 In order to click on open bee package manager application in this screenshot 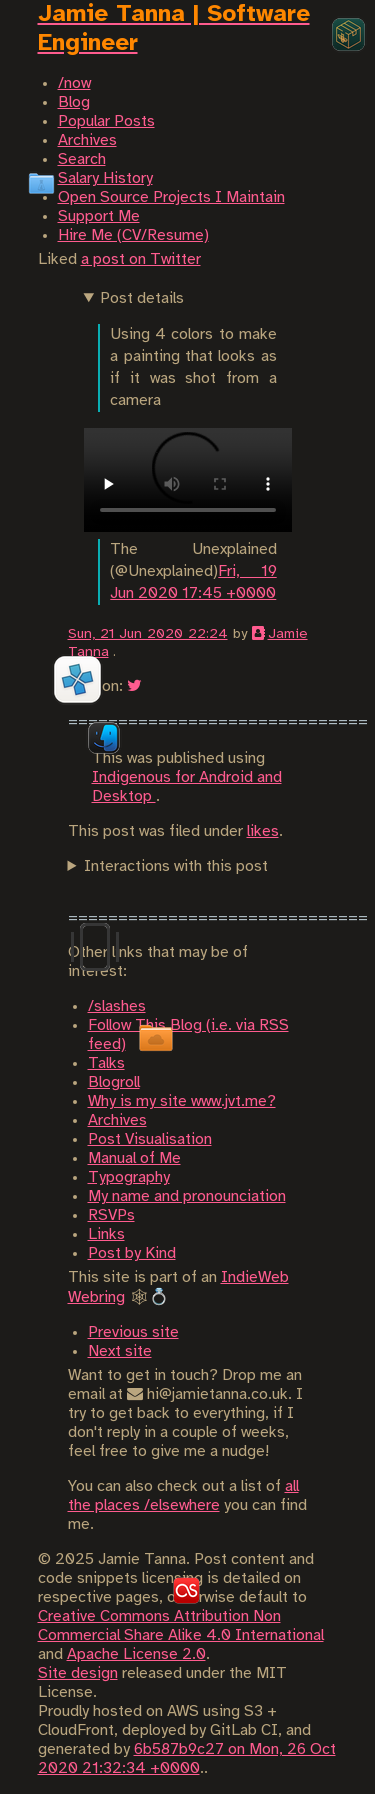, I will do `click(348, 34)`.